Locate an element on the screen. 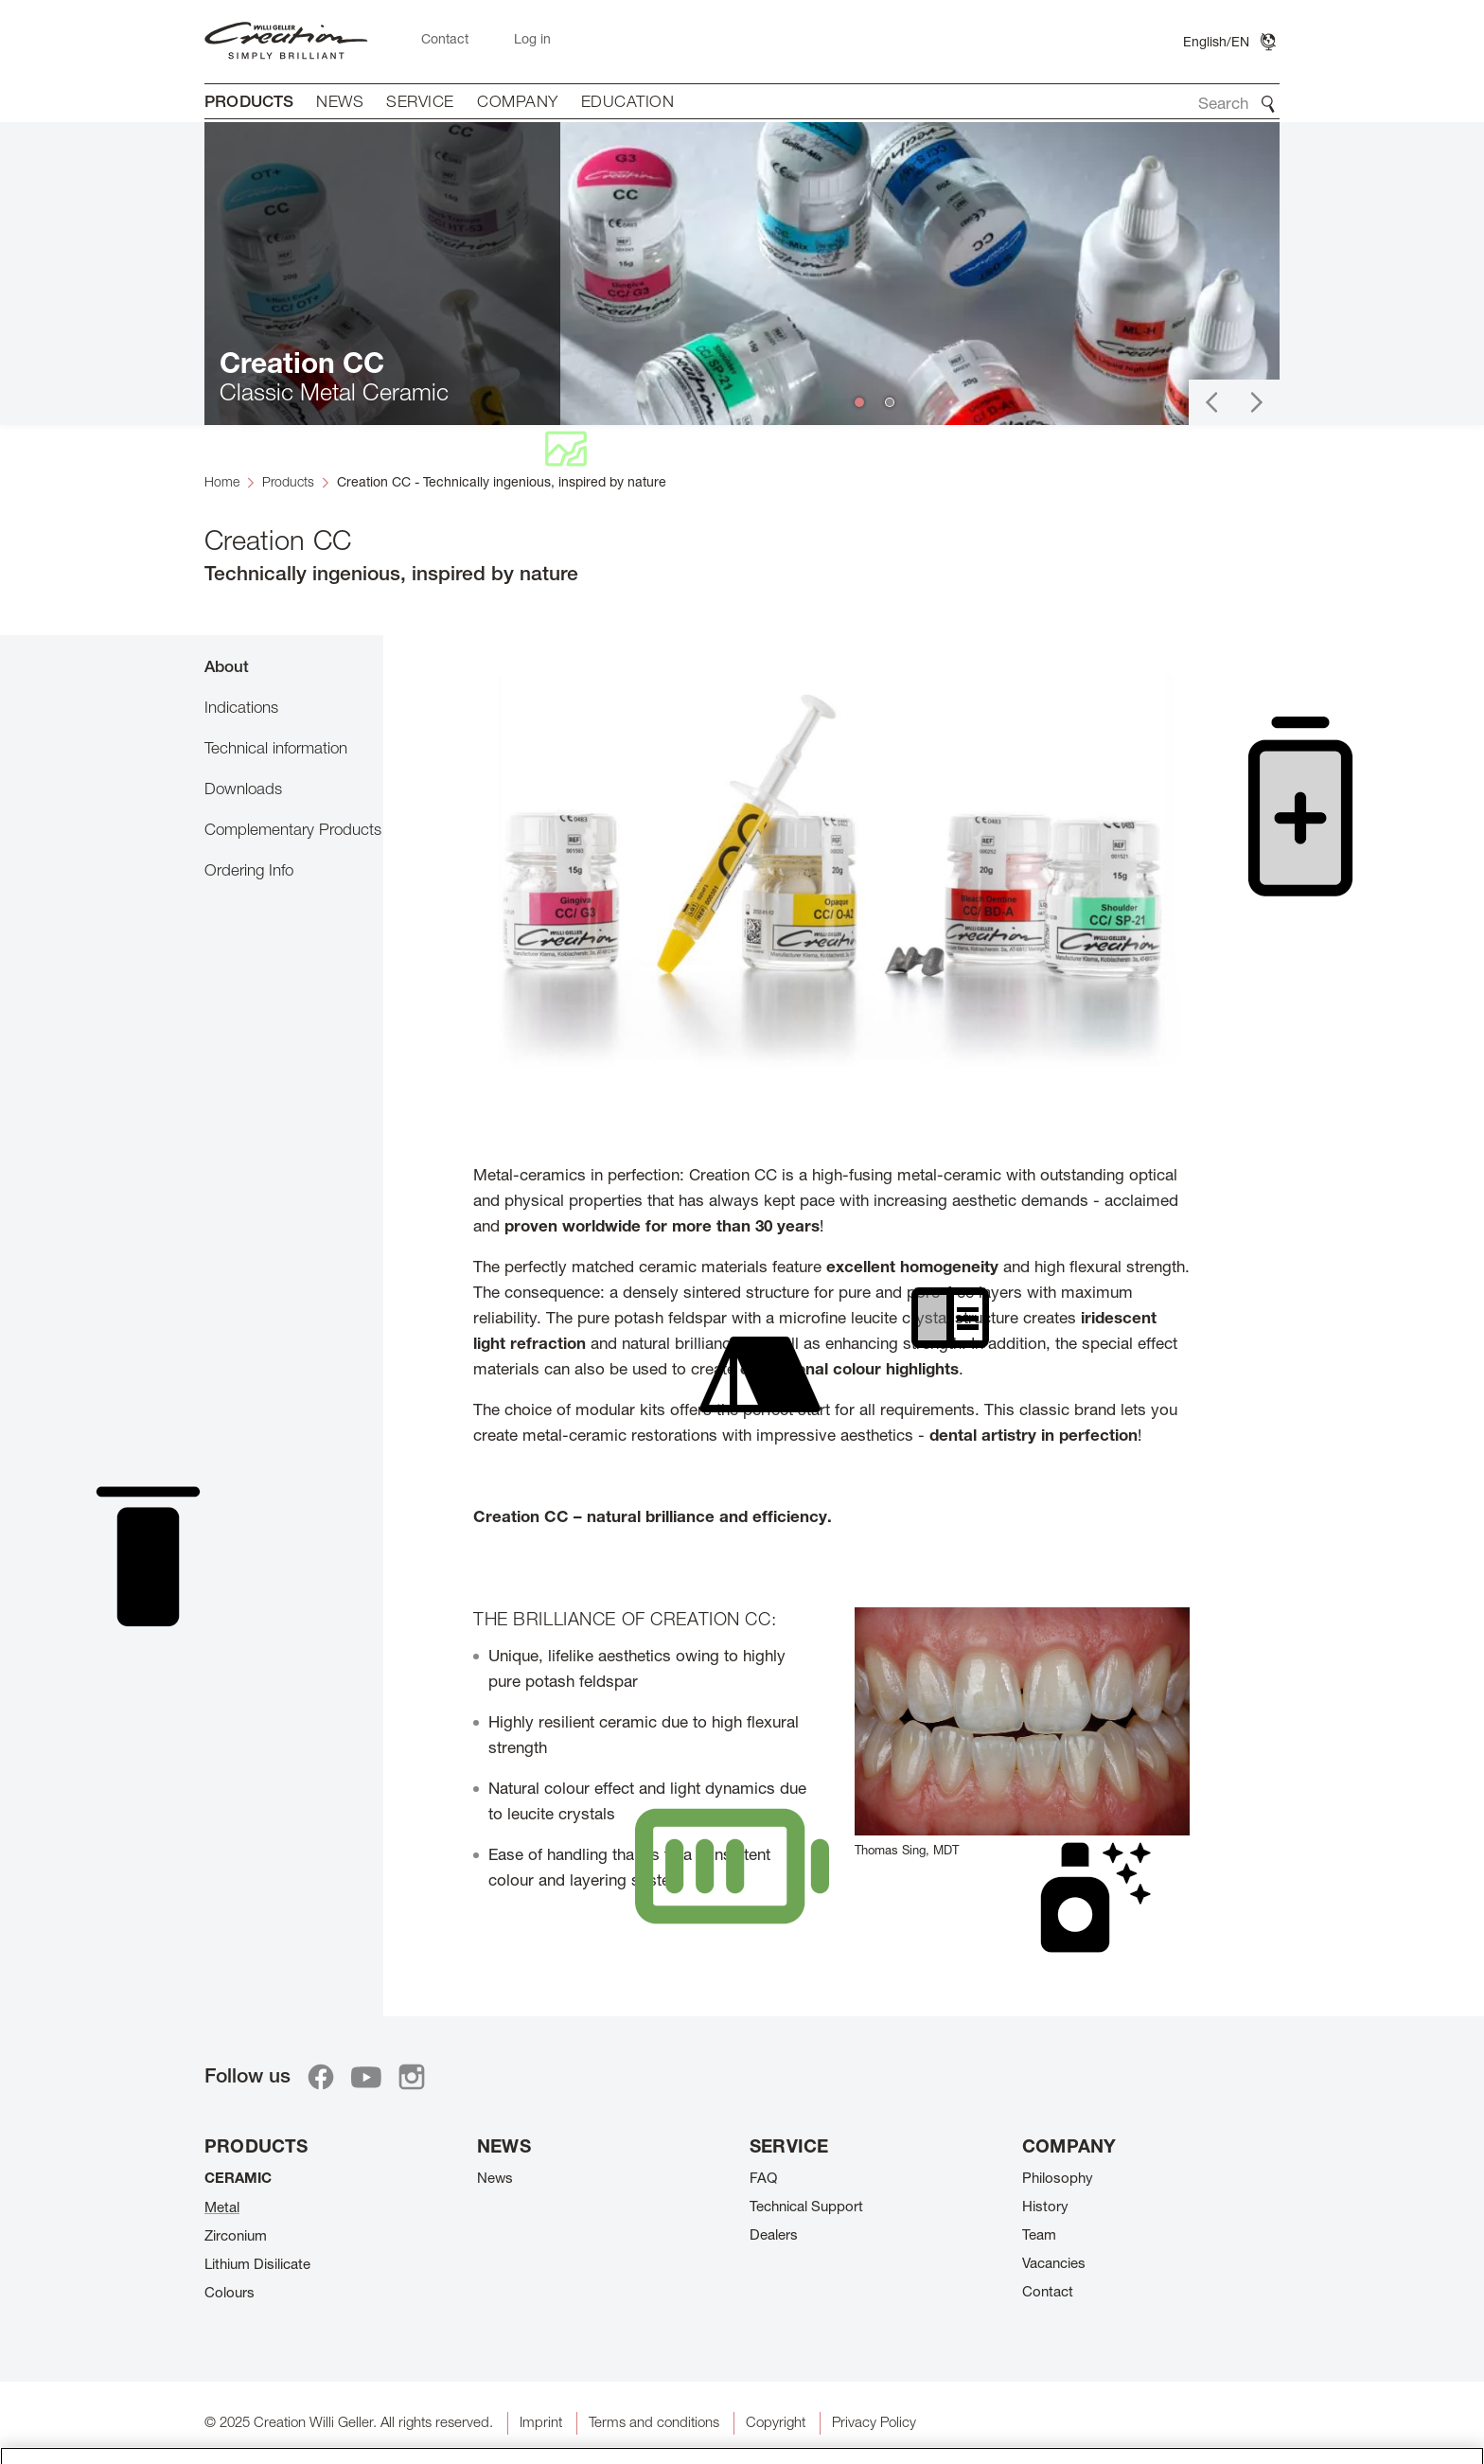  align object to top edge is located at coordinates (148, 1553).